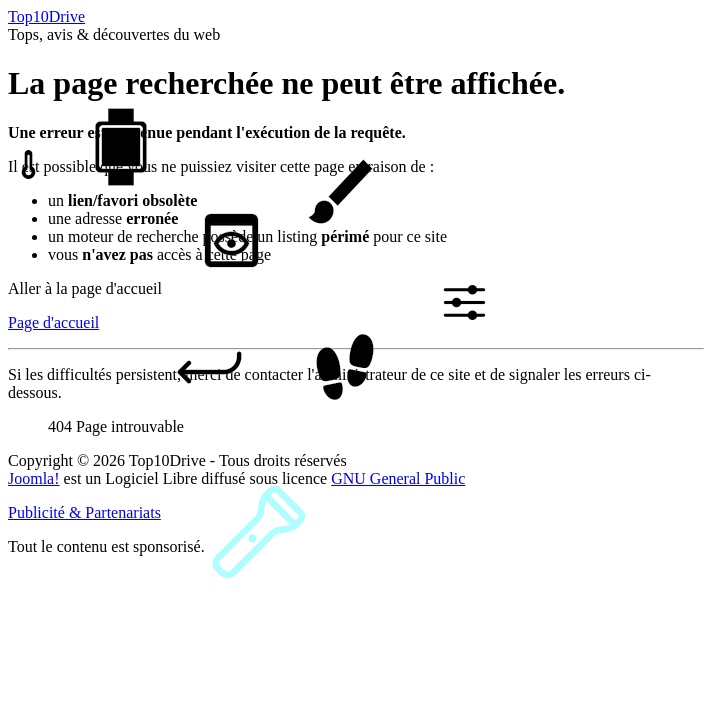 This screenshot has width=712, height=720. Describe the element at coordinates (121, 147) in the screenshot. I see `access smartwatch settings or companion app` at that location.